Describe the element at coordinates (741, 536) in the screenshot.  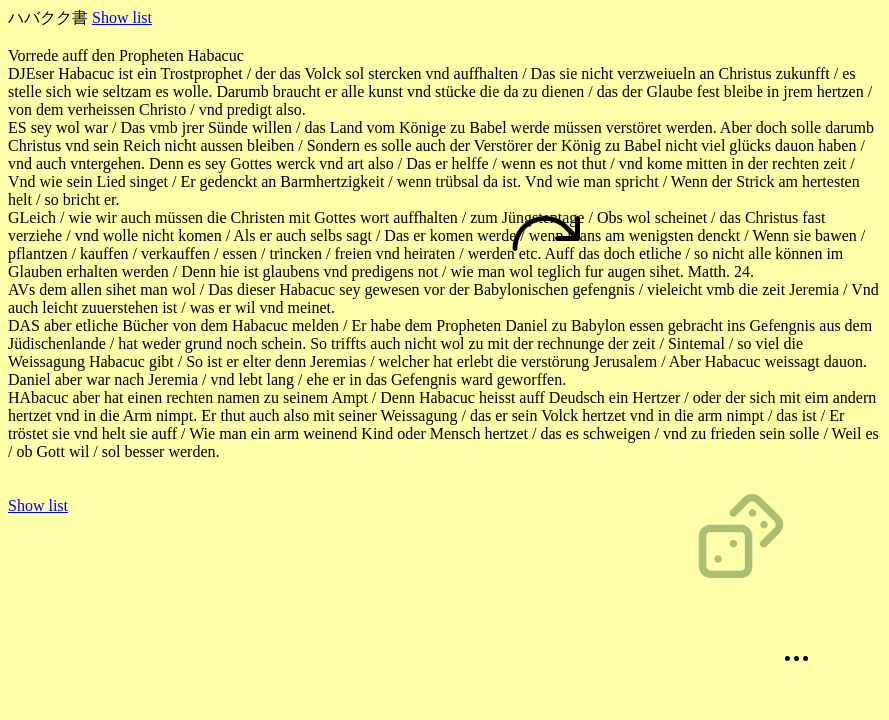
I see `randomize or shuffle content` at that location.